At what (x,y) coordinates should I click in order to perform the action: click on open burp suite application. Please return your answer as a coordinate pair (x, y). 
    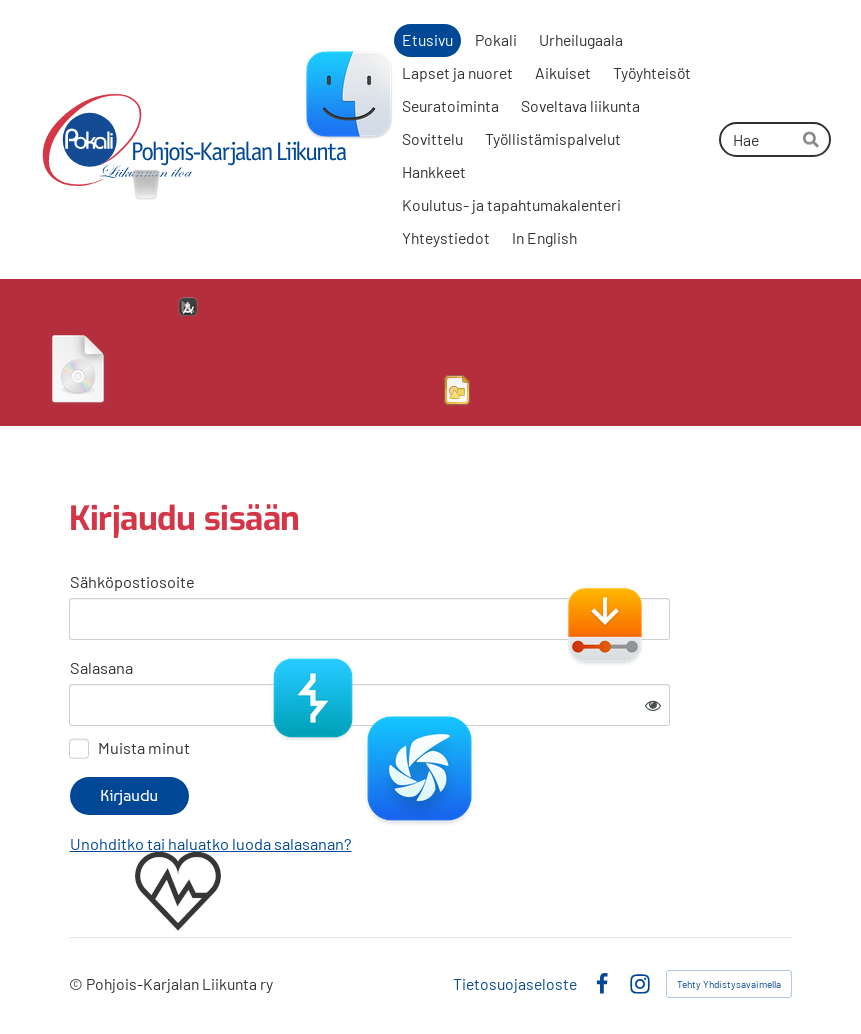
    Looking at the image, I should click on (313, 698).